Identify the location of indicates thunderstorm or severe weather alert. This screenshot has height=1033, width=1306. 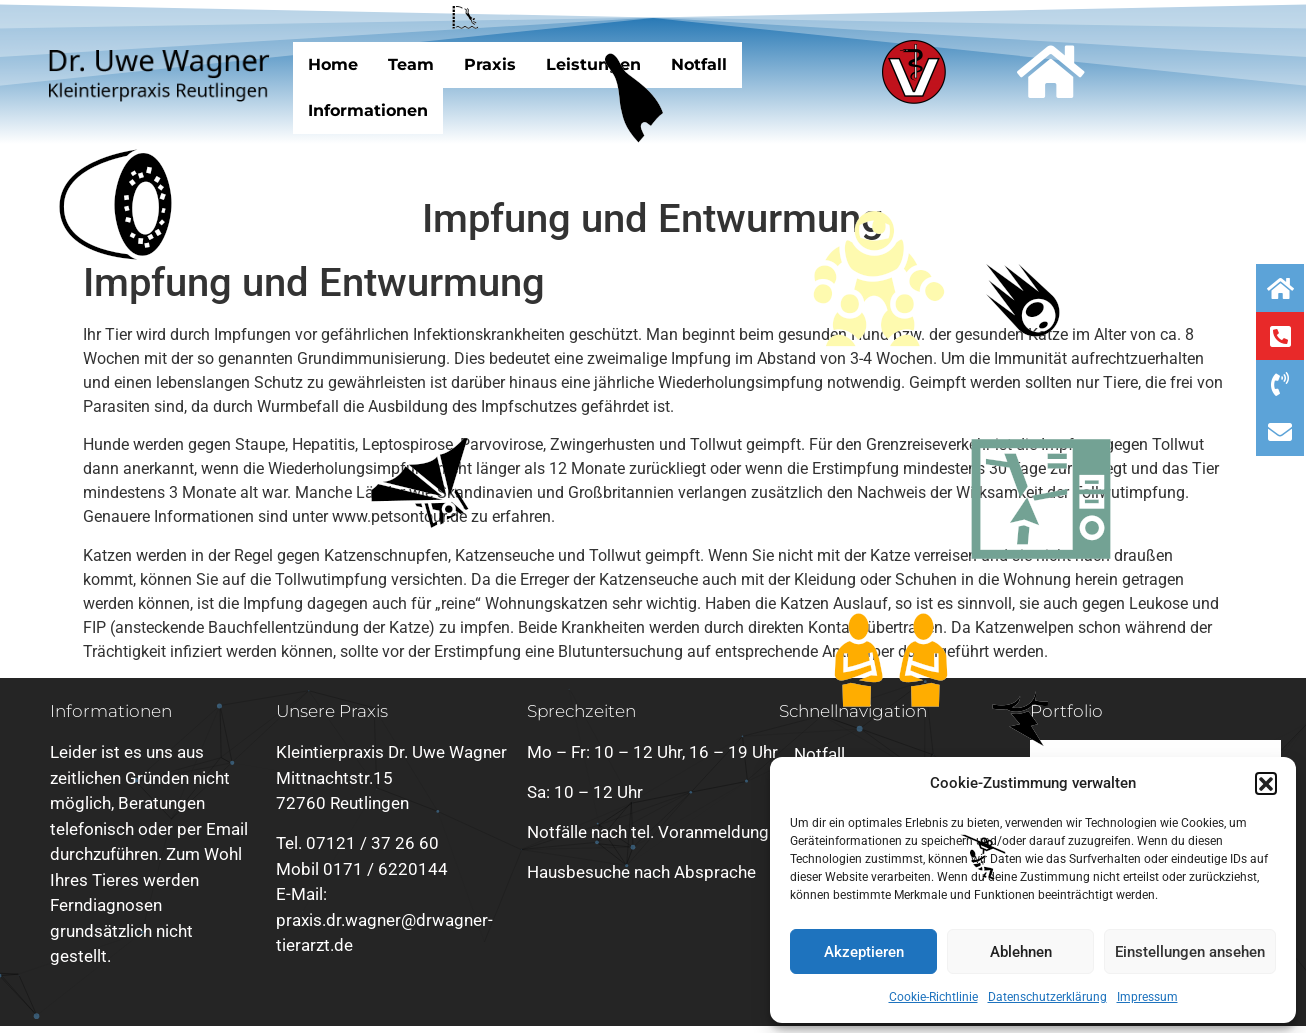
(1020, 718).